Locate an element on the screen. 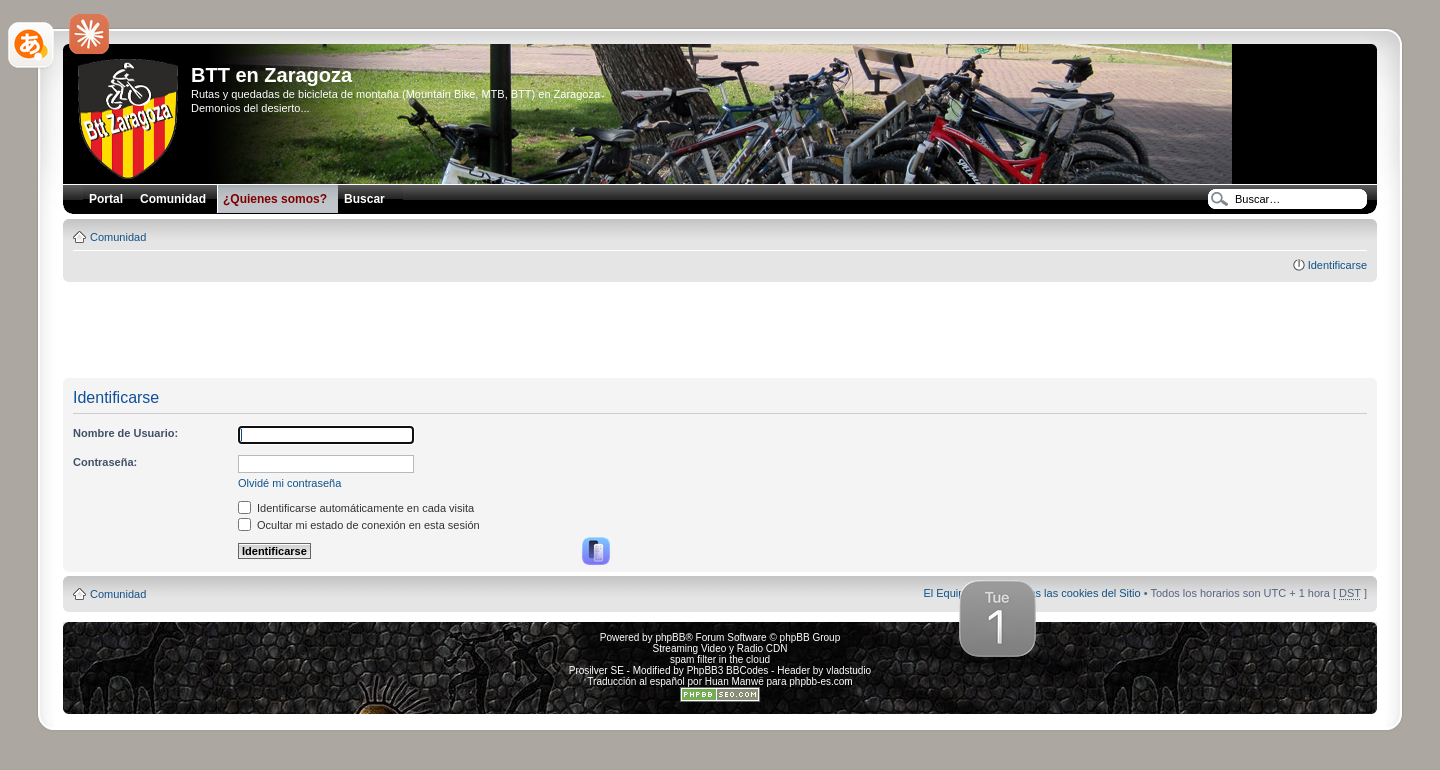  open the calendar app is located at coordinates (997, 618).